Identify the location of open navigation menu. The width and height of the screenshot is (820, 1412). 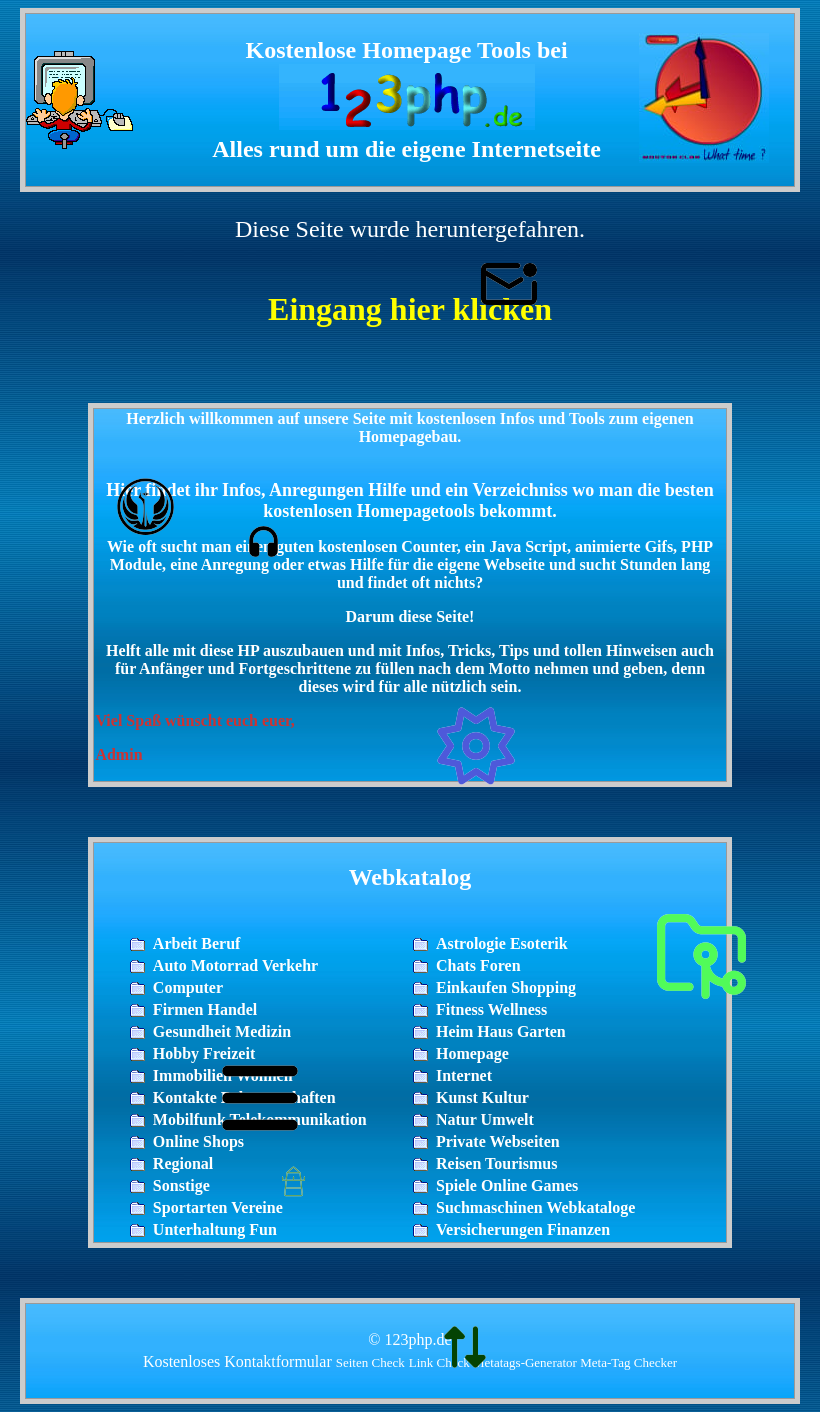
(260, 1098).